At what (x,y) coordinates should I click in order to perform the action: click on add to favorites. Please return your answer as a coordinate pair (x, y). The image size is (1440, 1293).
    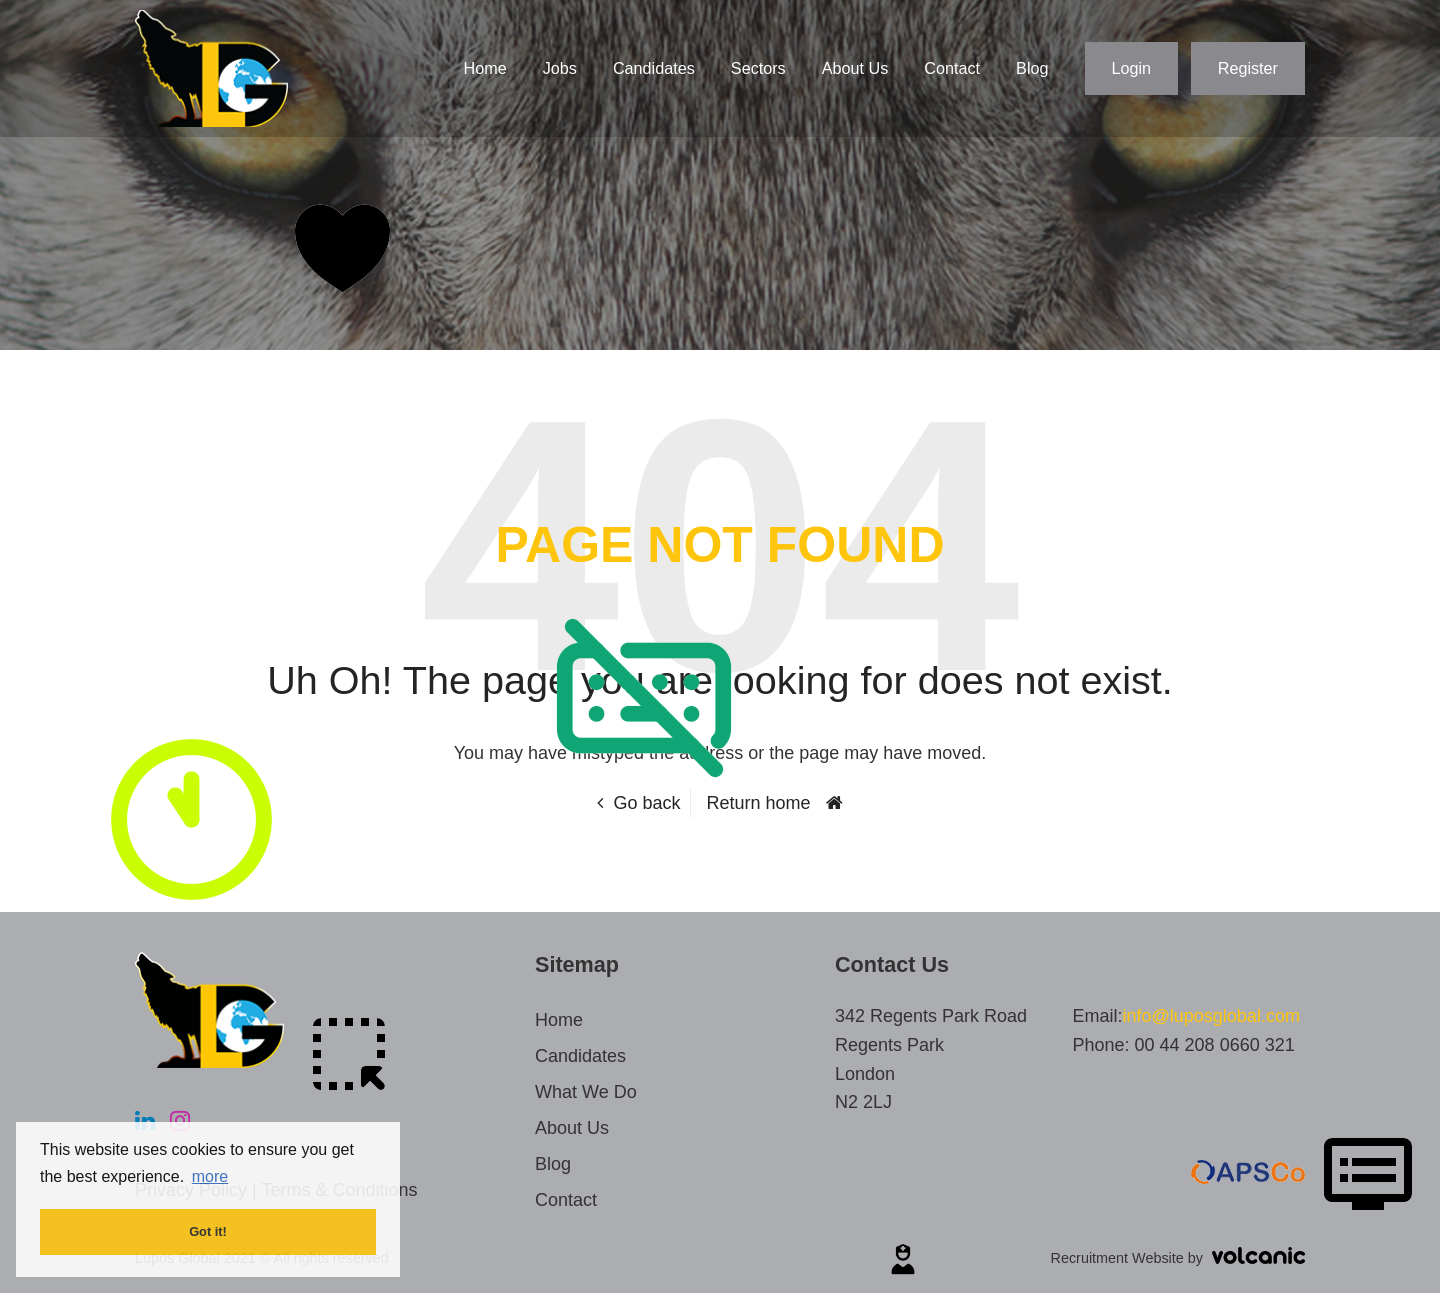
    Looking at the image, I should click on (342, 248).